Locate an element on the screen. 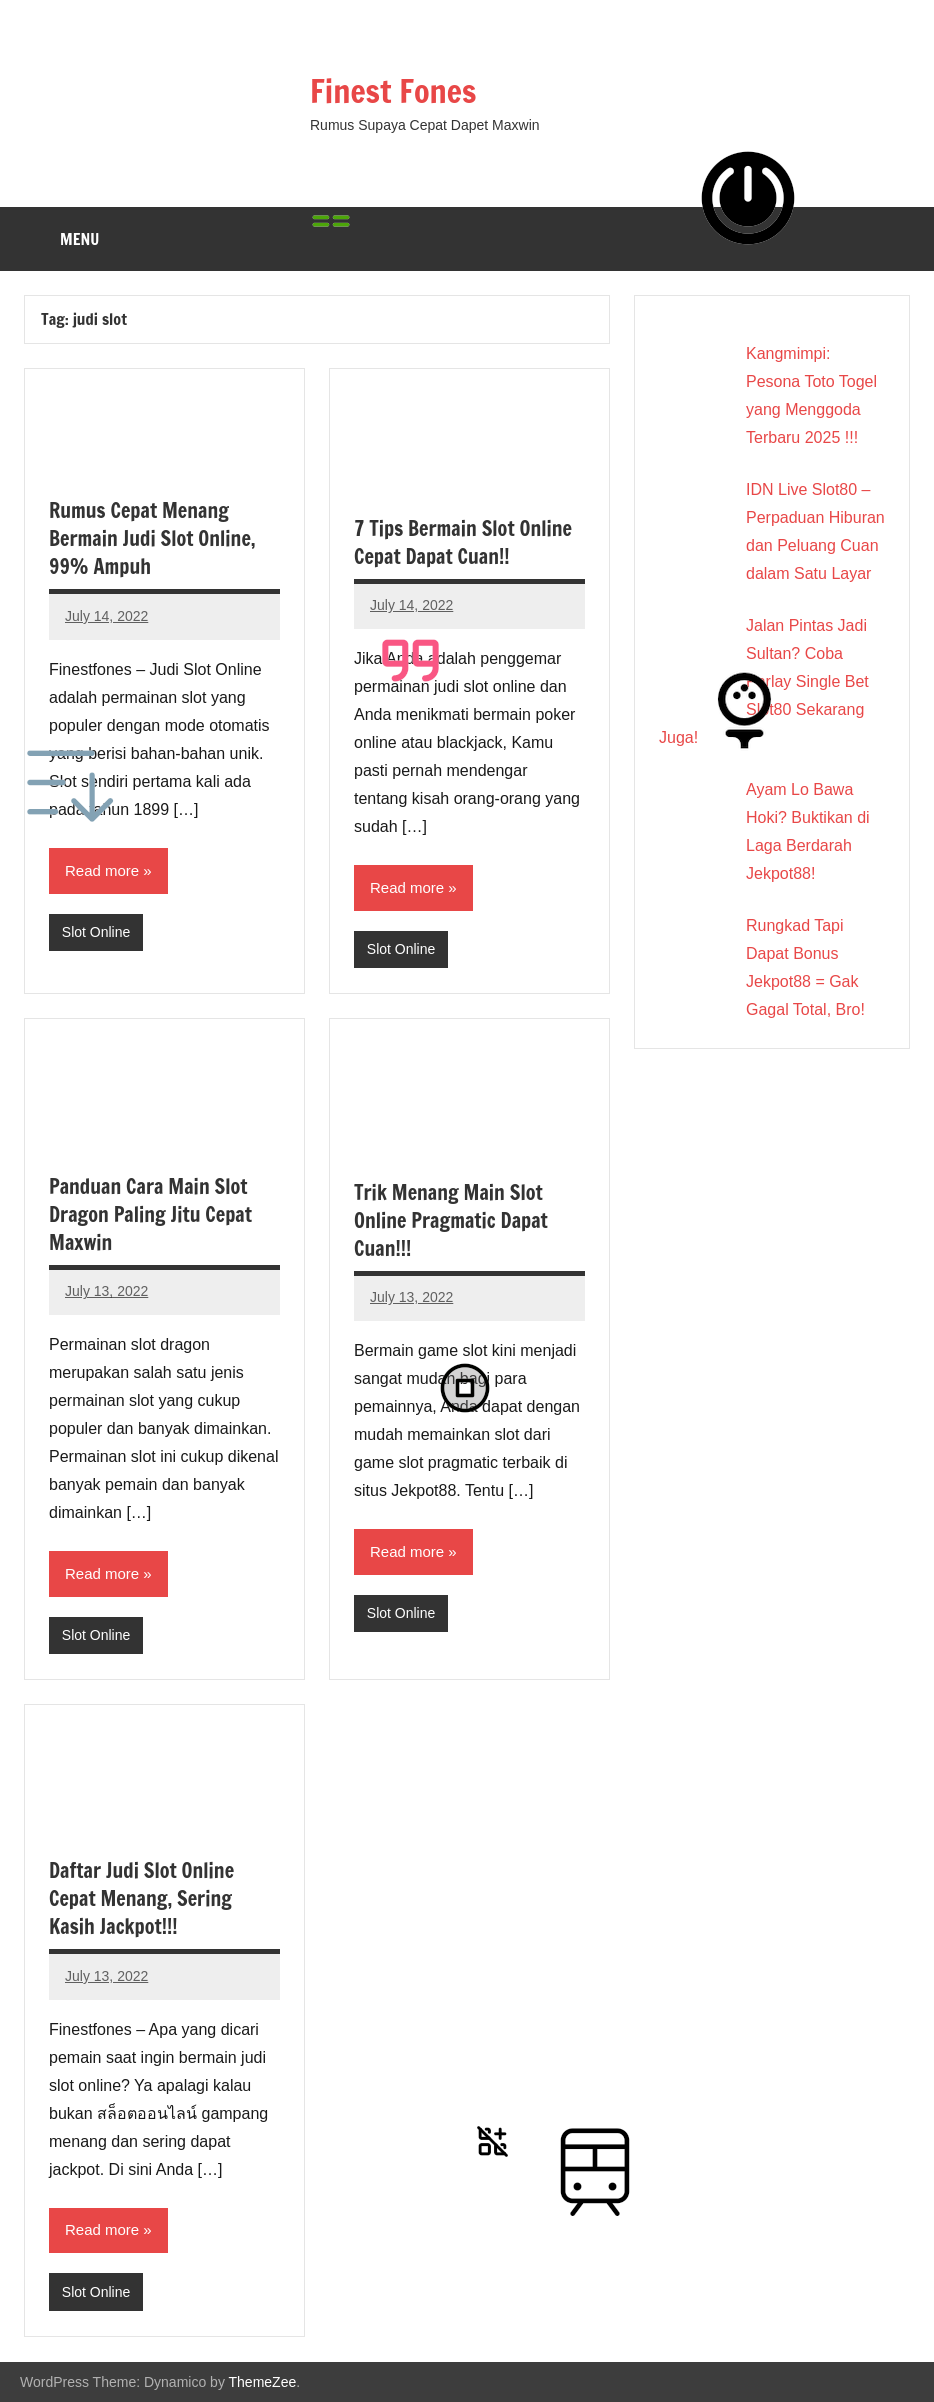 This screenshot has height=2402, width=934. stop media playback is located at coordinates (465, 1388).